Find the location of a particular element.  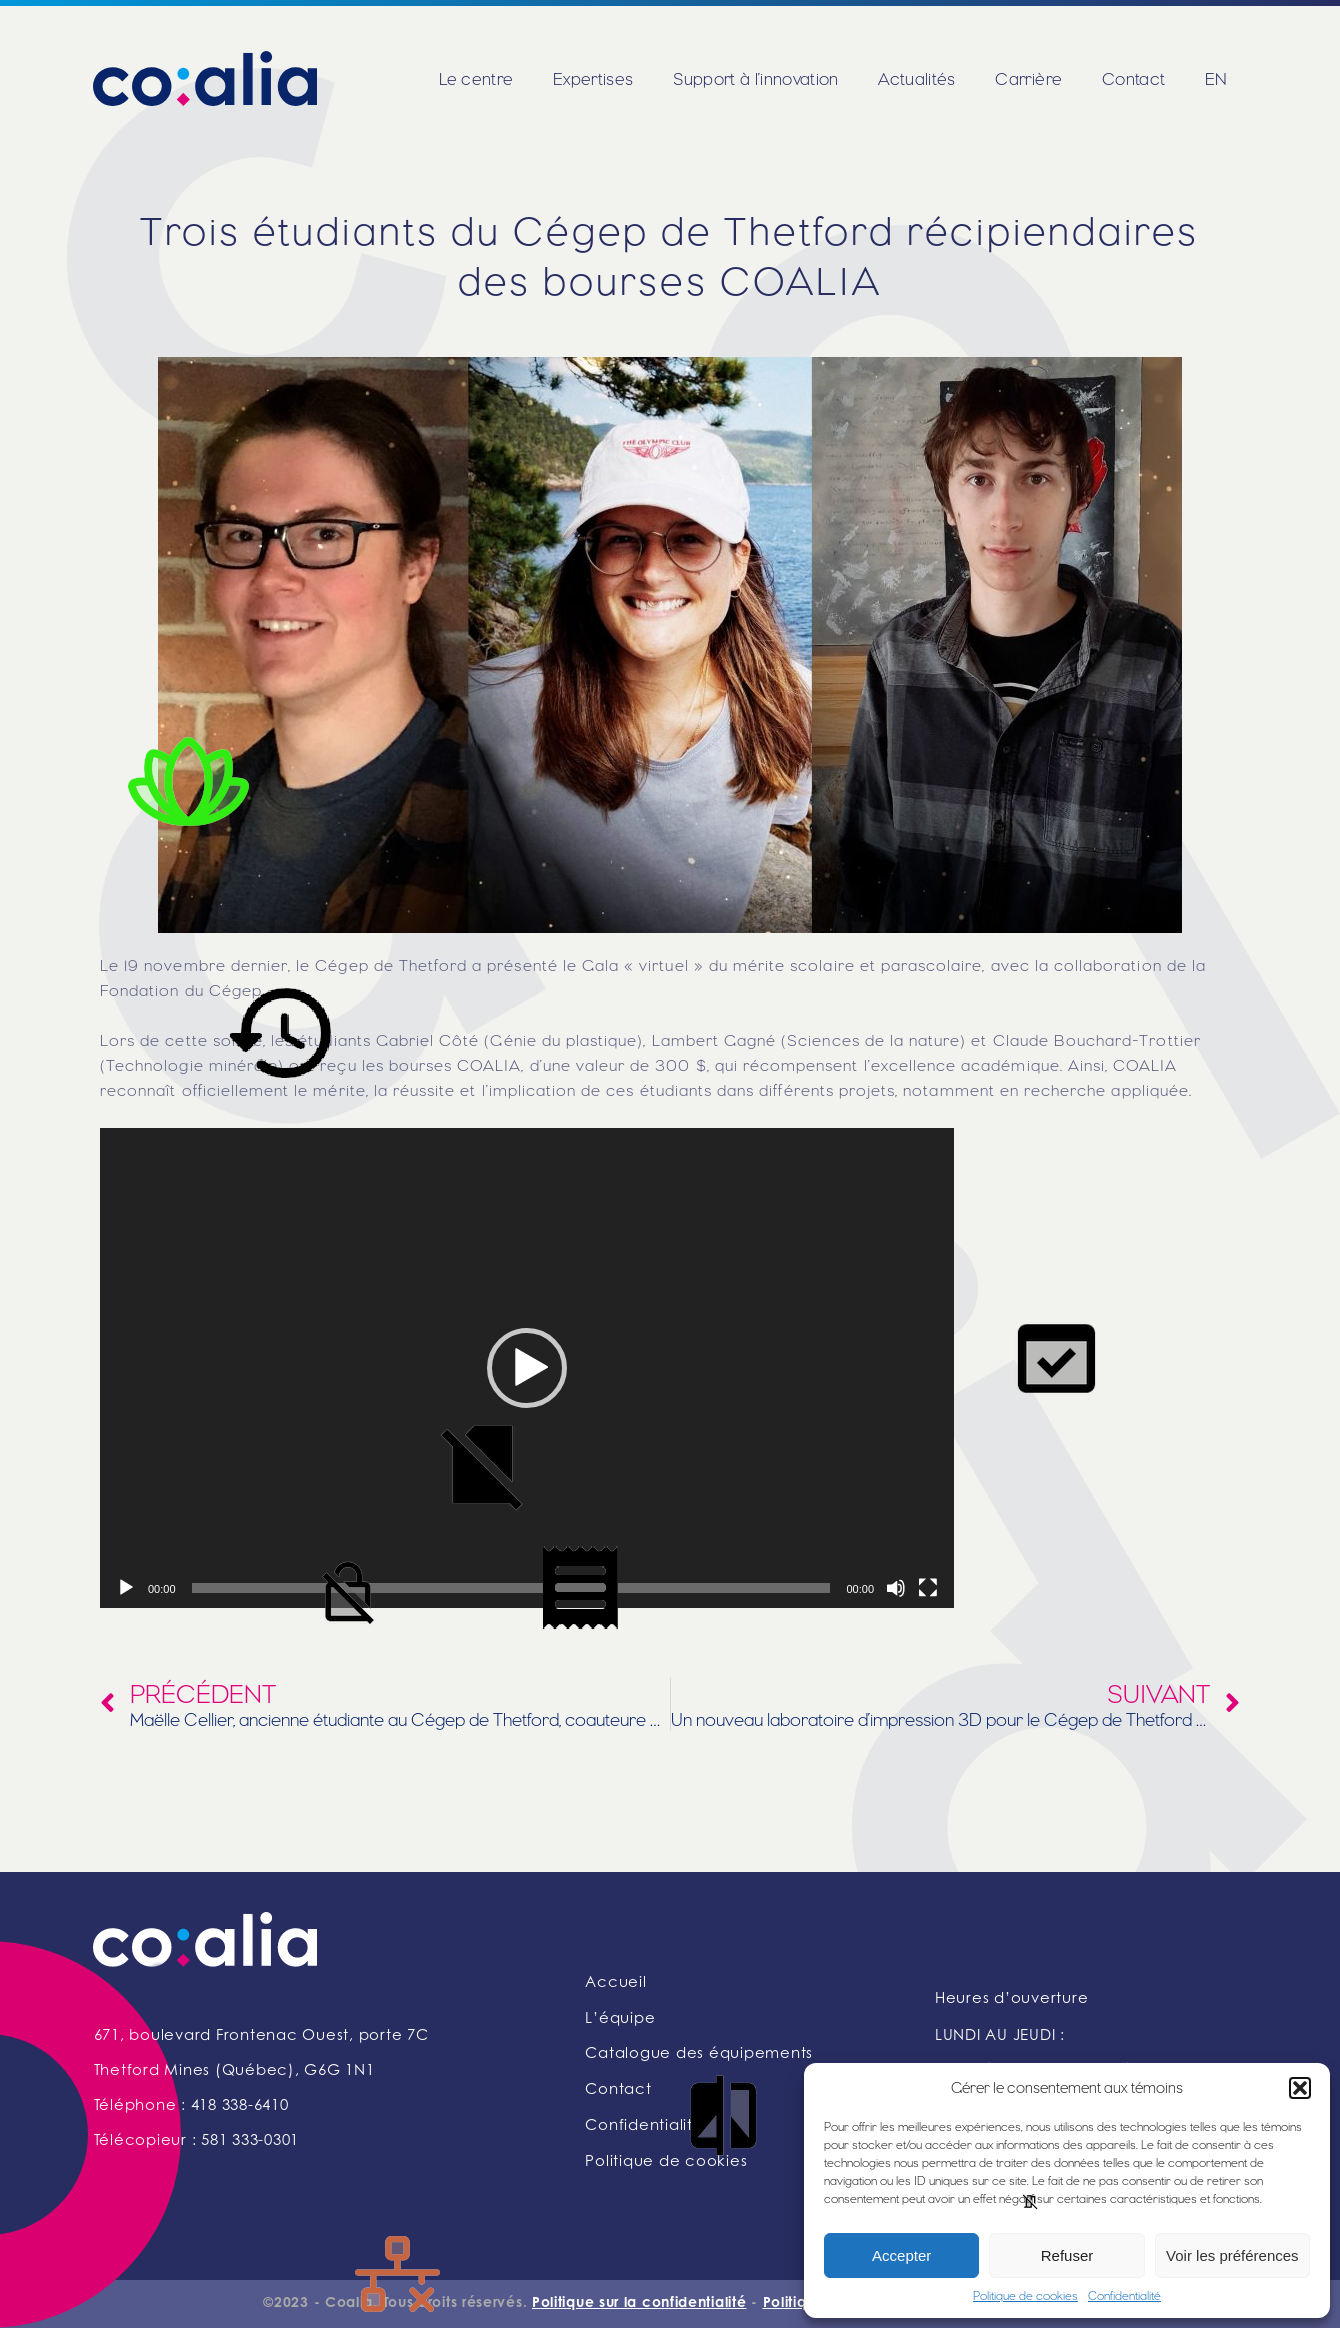

network connection error or failure is located at coordinates (397, 2275).